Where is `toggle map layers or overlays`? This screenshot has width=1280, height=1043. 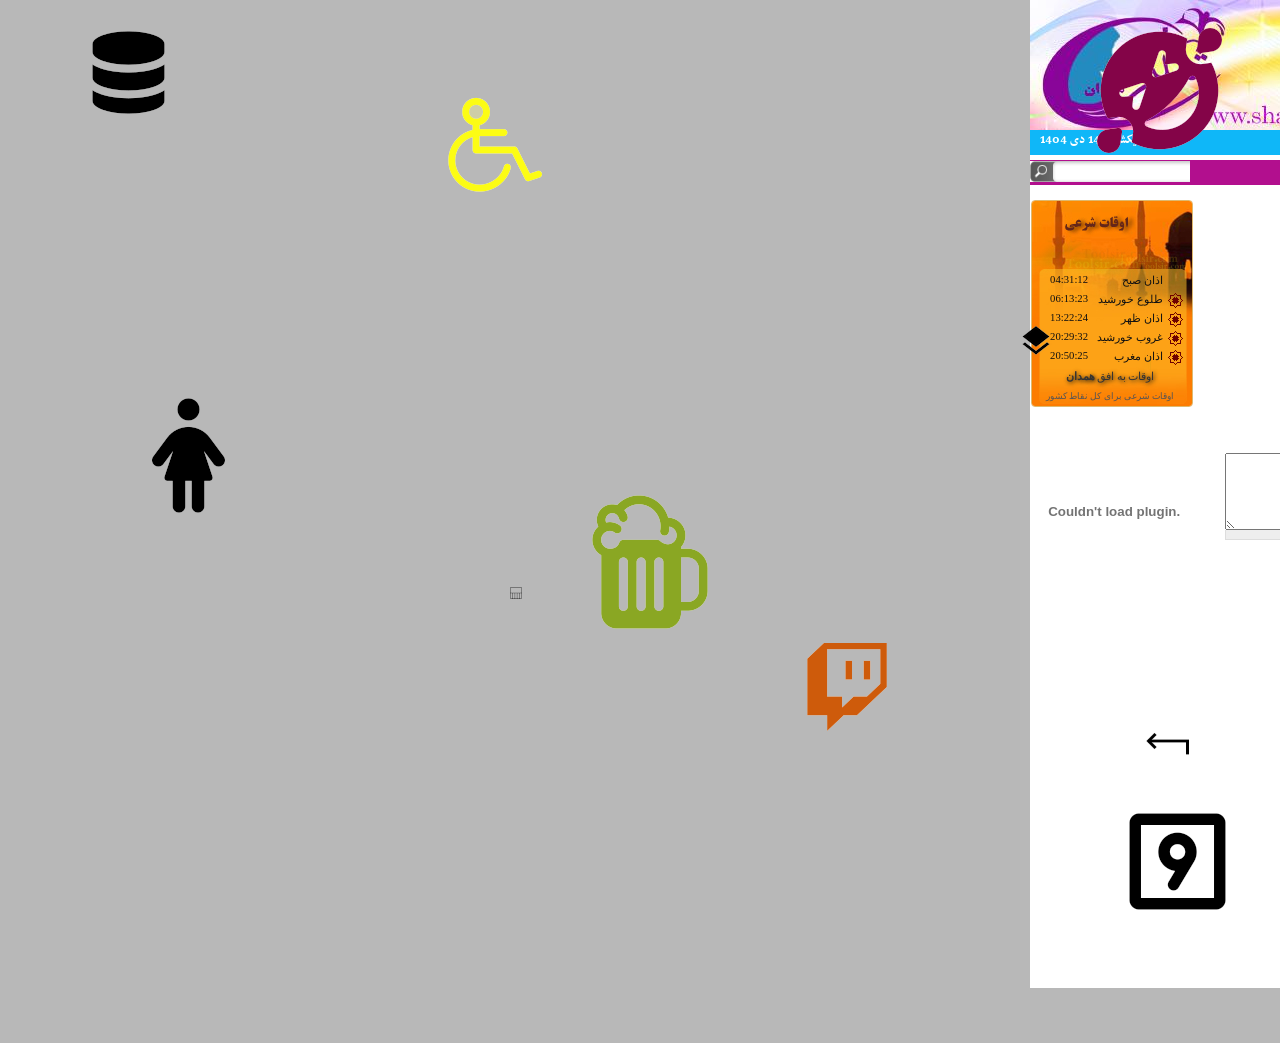
toggle map layers or overlays is located at coordinates (1036, 341).